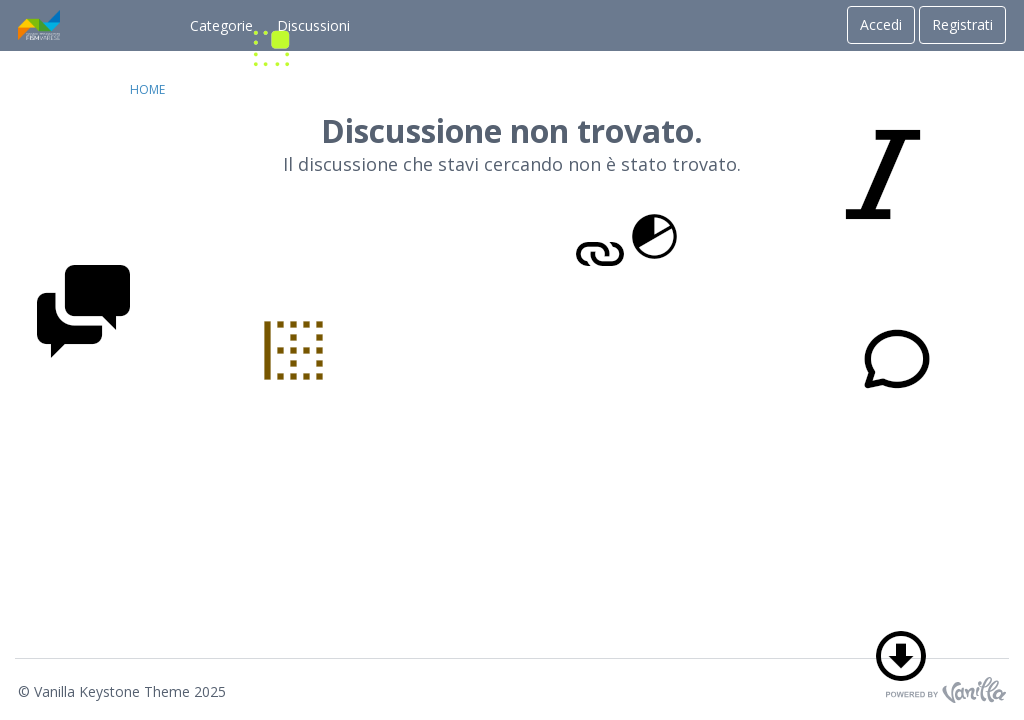  Describe the element at coordinates (654, 236) in the screenshot. I see `view analytics or statistics breakdown` at that location.